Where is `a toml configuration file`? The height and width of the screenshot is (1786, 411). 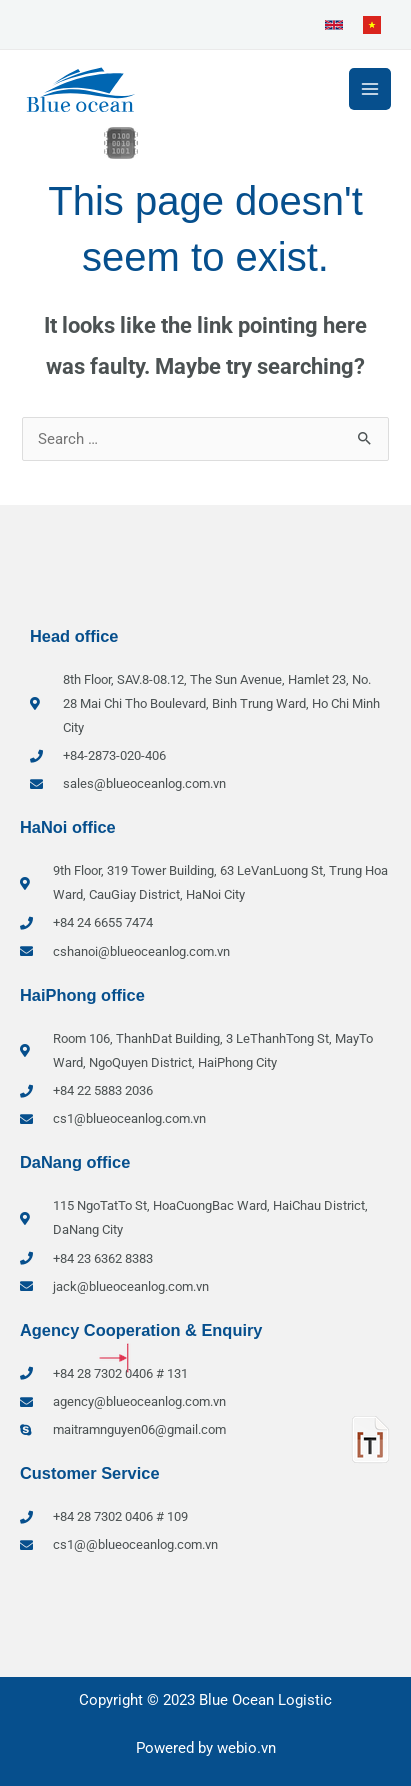
a toml configuration file is located at coordinates (370, 1439).